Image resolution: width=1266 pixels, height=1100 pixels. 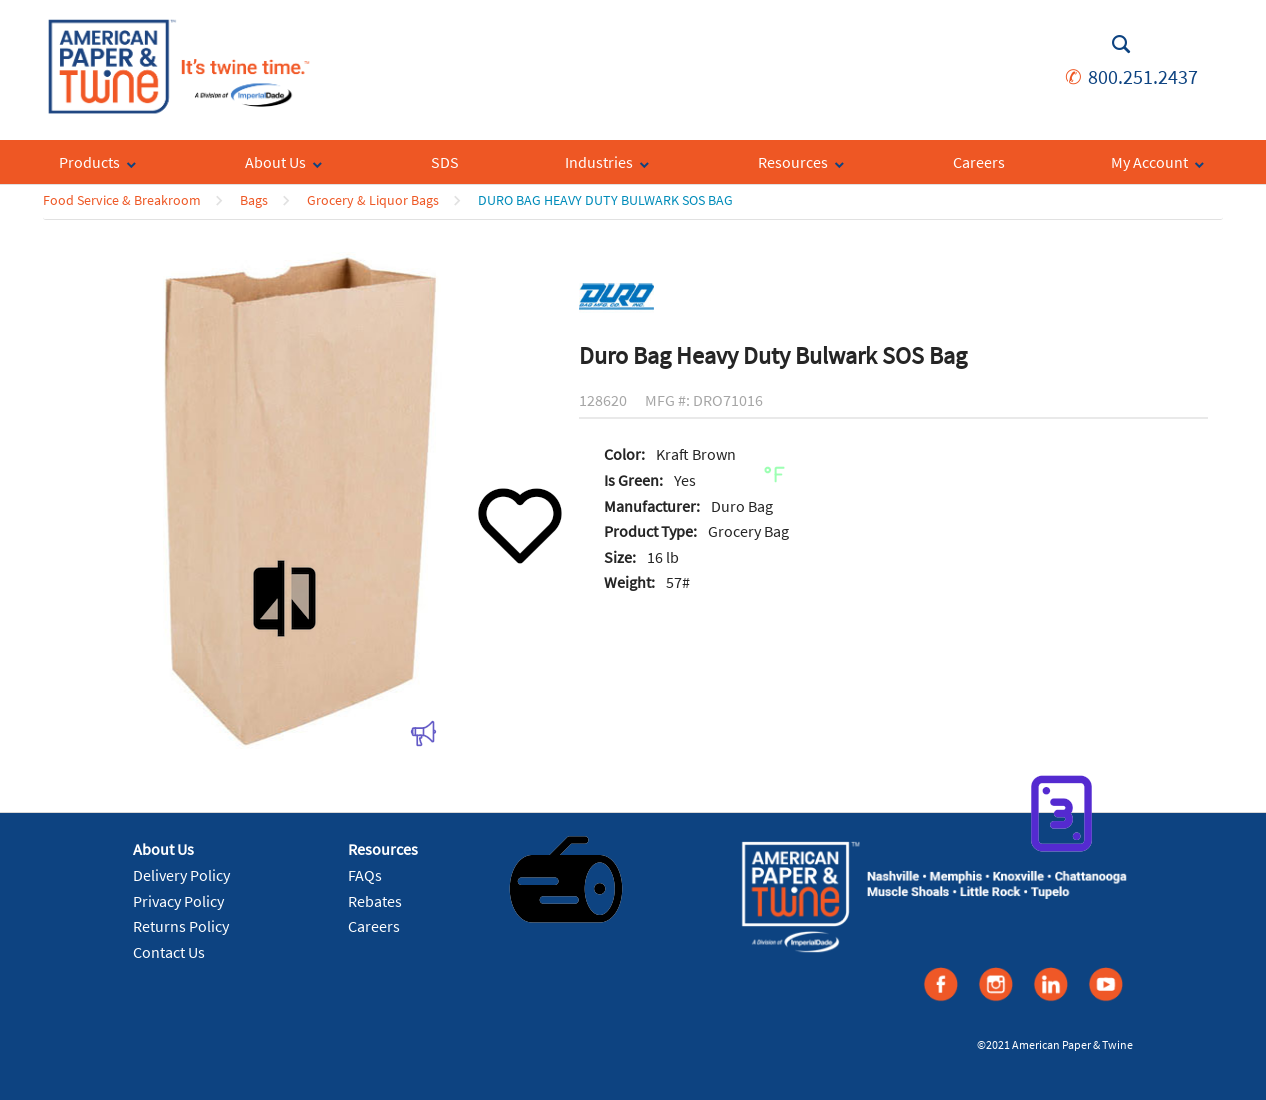 I want to click on display temperature in fahrenheit, so click(x=774, y=474).